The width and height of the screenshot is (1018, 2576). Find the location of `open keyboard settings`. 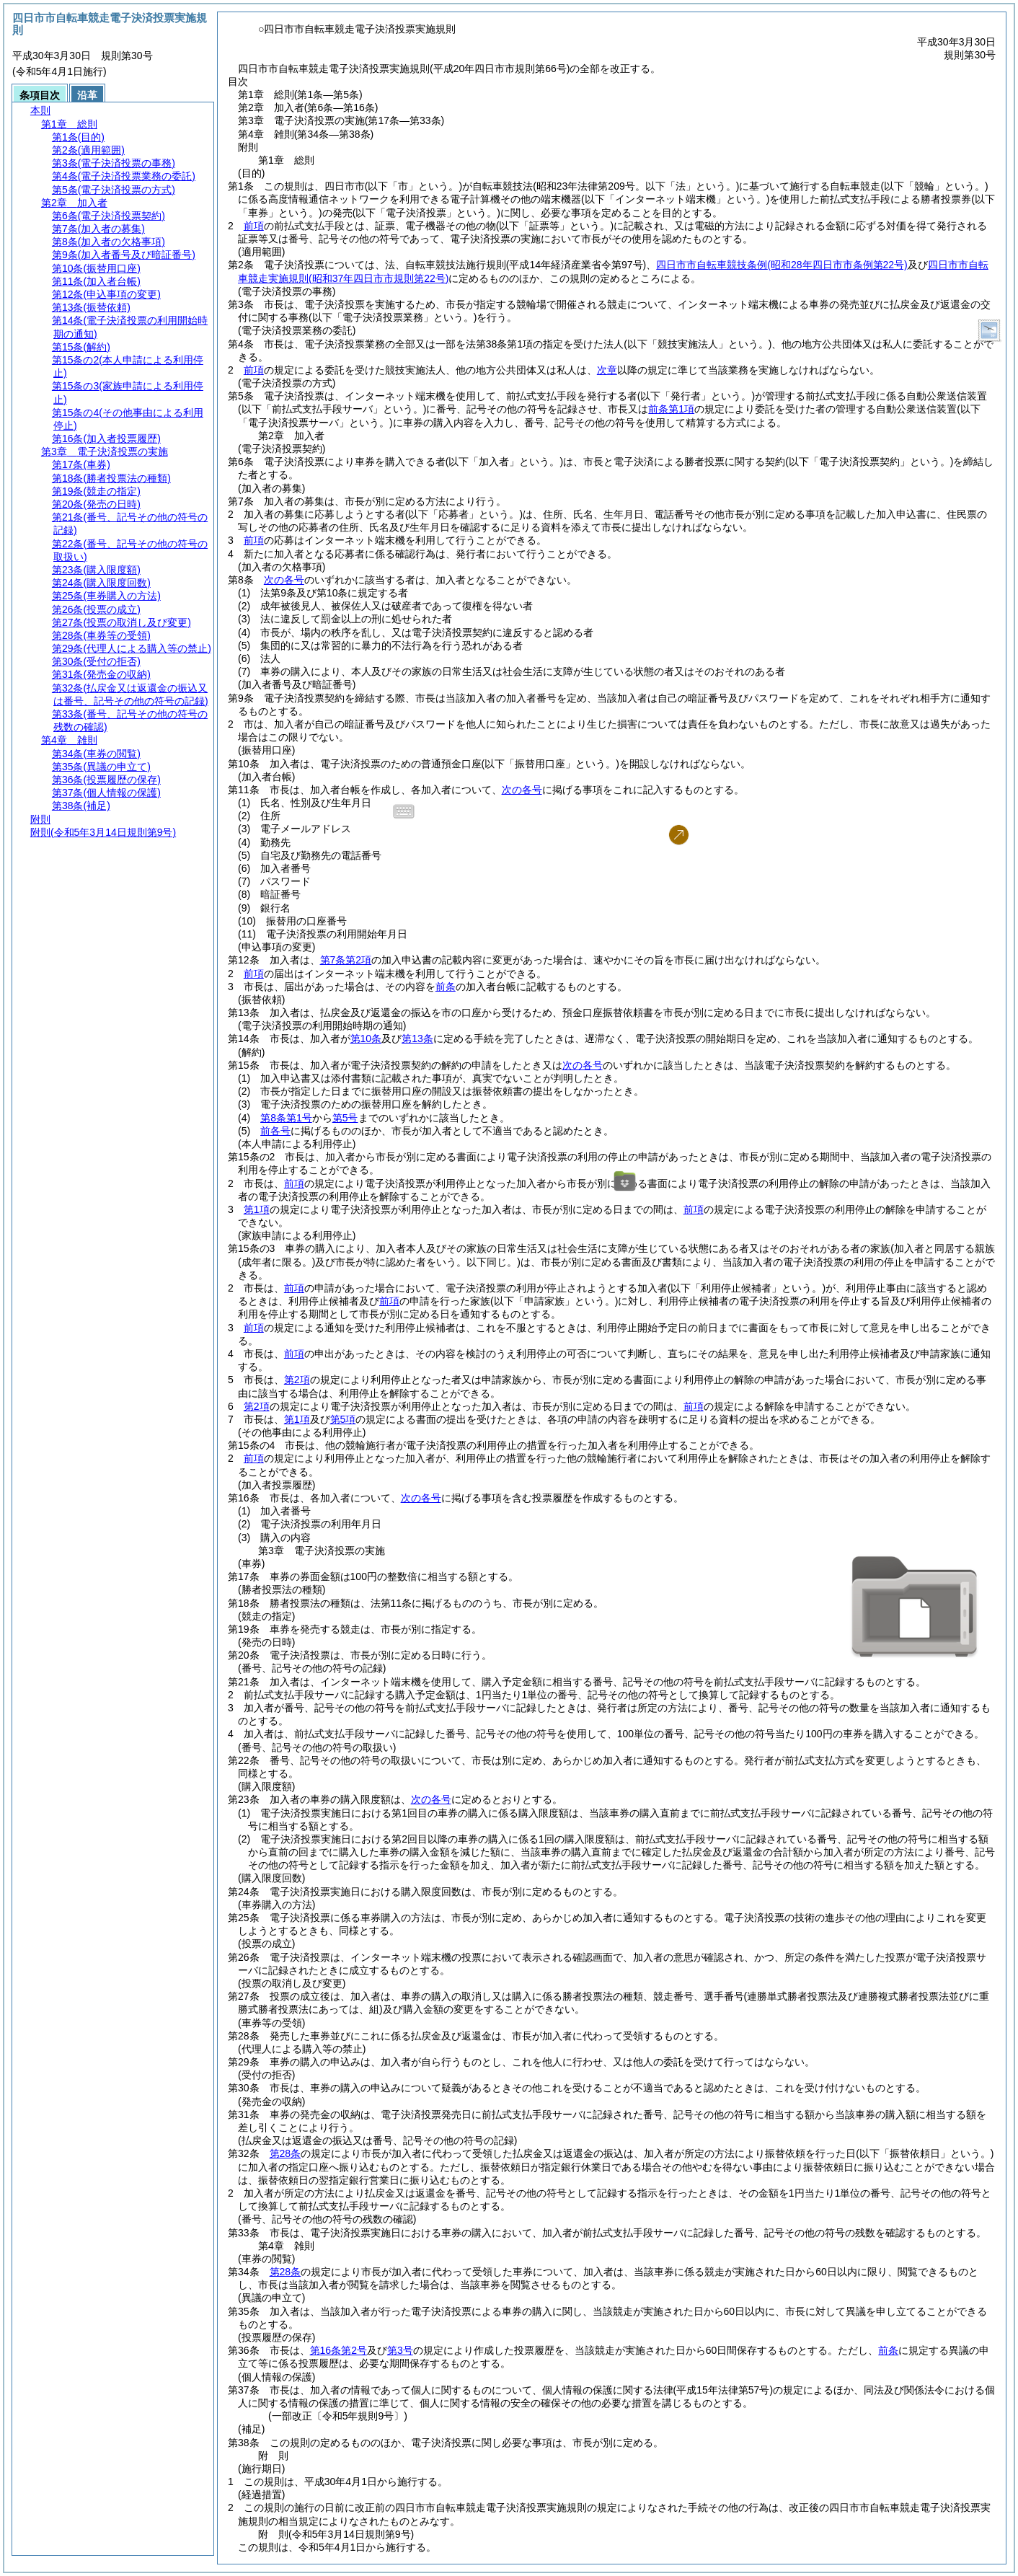

open keyboard settings is located at coordinates (404, 811).